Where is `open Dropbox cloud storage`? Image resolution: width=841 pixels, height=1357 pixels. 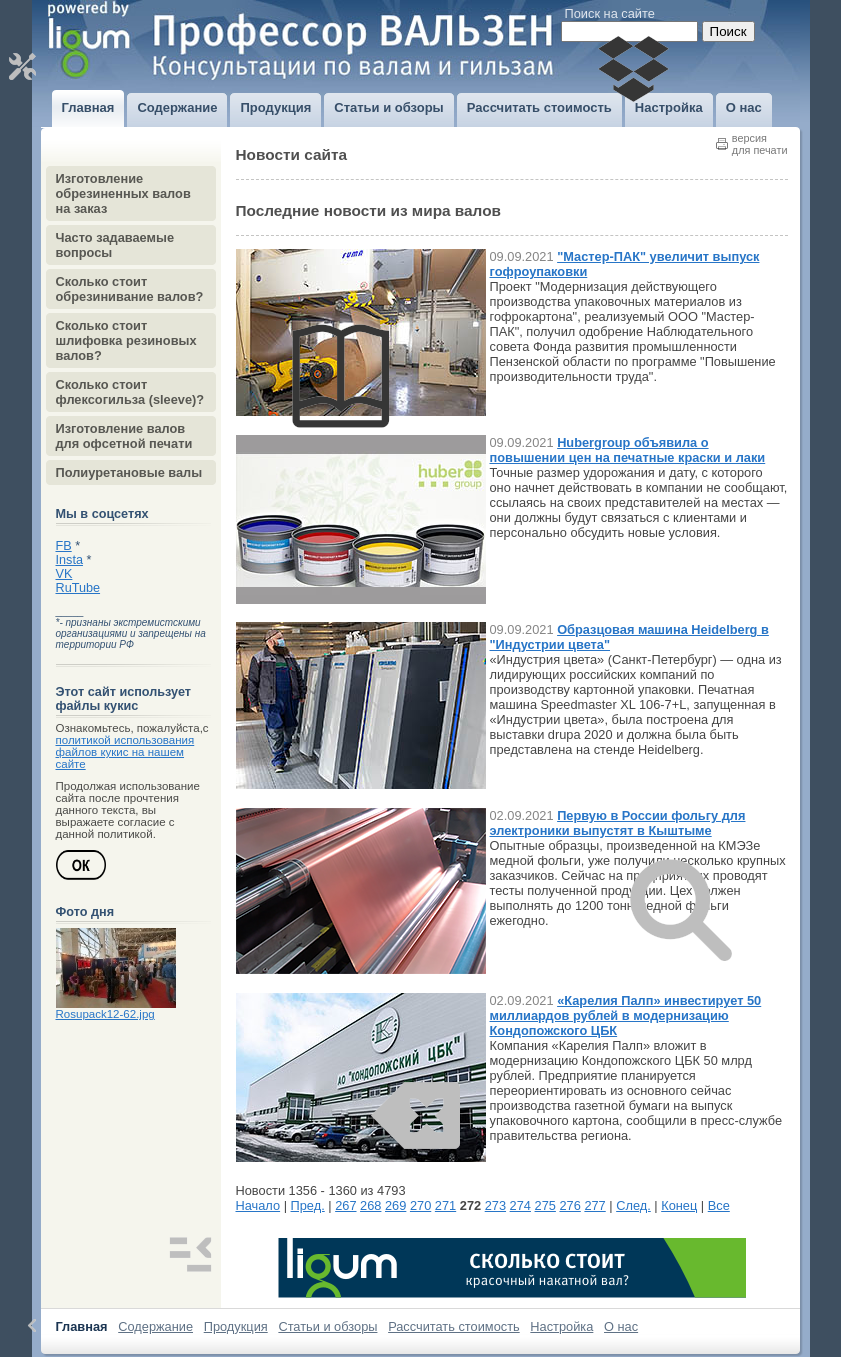
open Dropbox cloud storage is located at coordinates (633, 71).